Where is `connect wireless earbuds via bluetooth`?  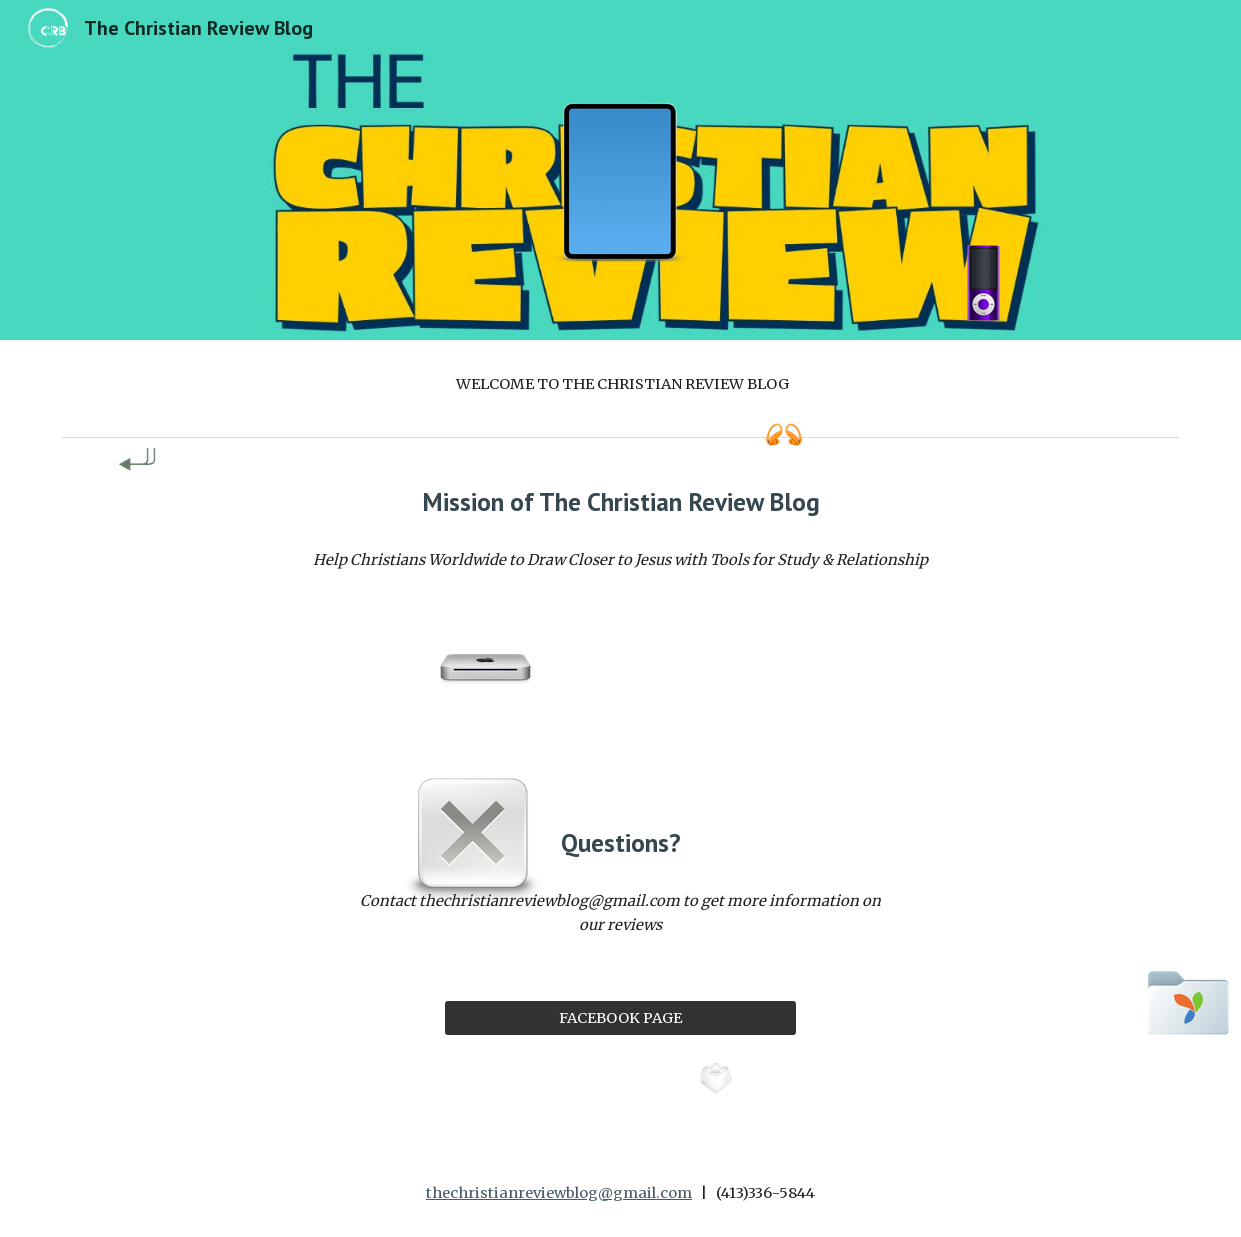
connect wireless earbuds via bluetooth is located at coordinates (784, 436).